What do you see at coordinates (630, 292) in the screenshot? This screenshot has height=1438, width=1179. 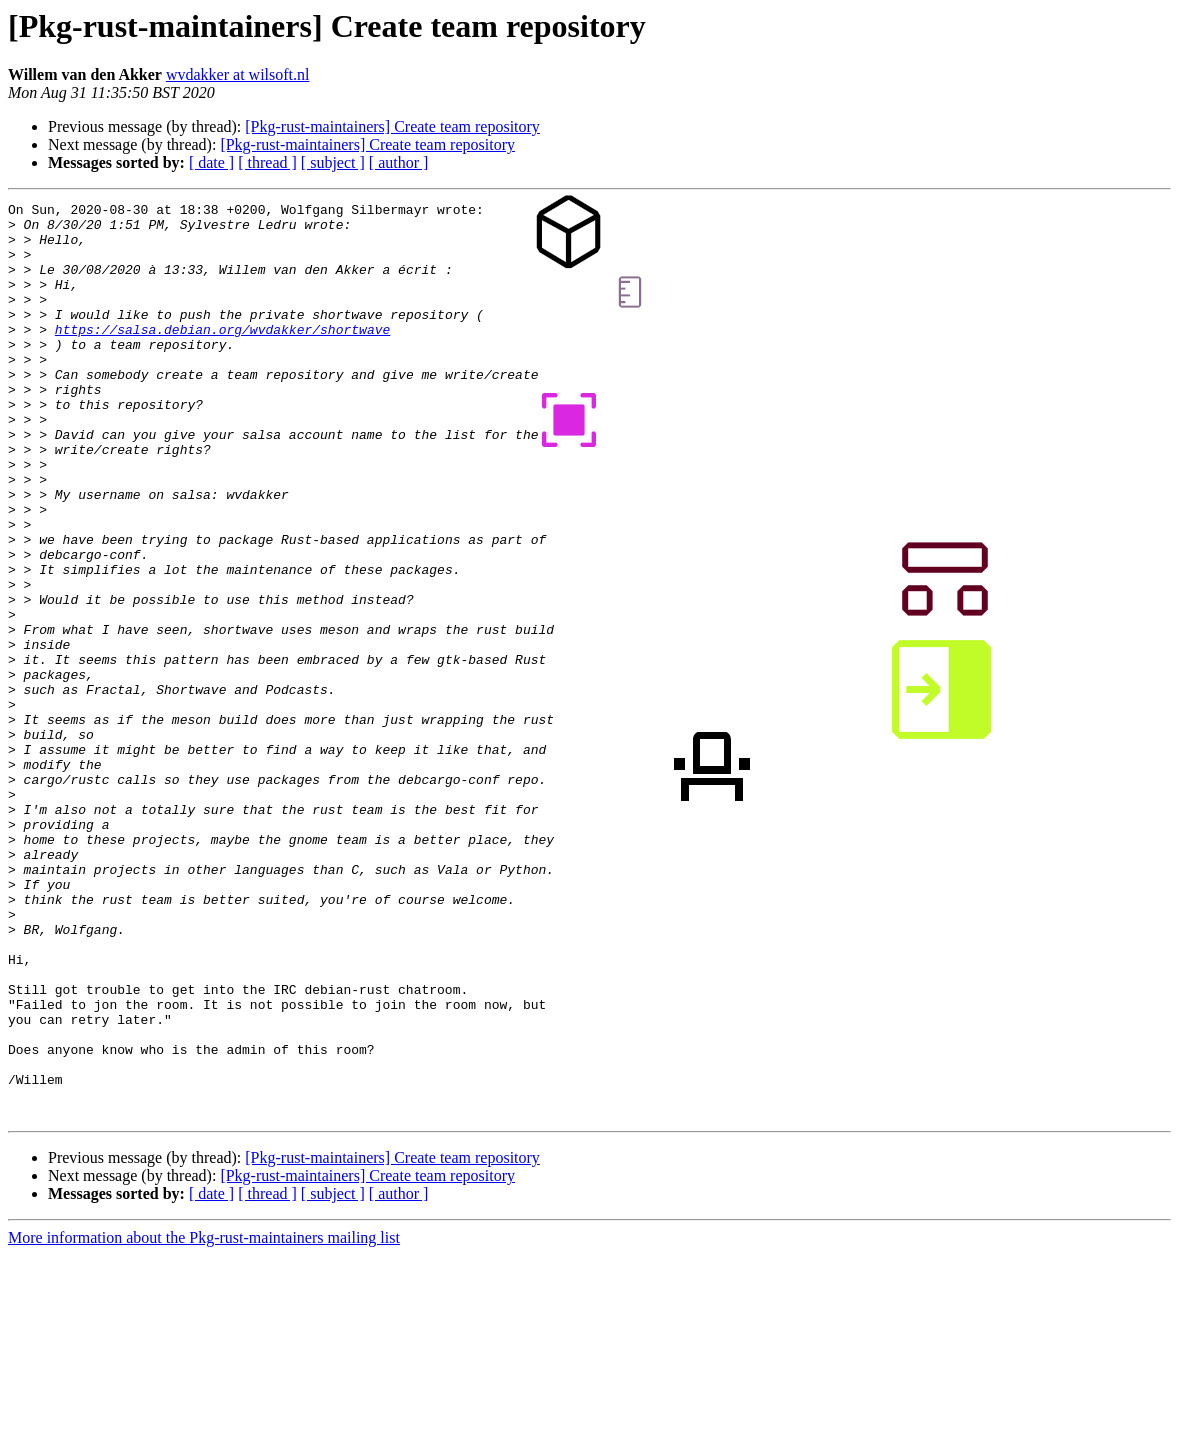 I see `view or edit measurement units` at bounding box center [630, 292].